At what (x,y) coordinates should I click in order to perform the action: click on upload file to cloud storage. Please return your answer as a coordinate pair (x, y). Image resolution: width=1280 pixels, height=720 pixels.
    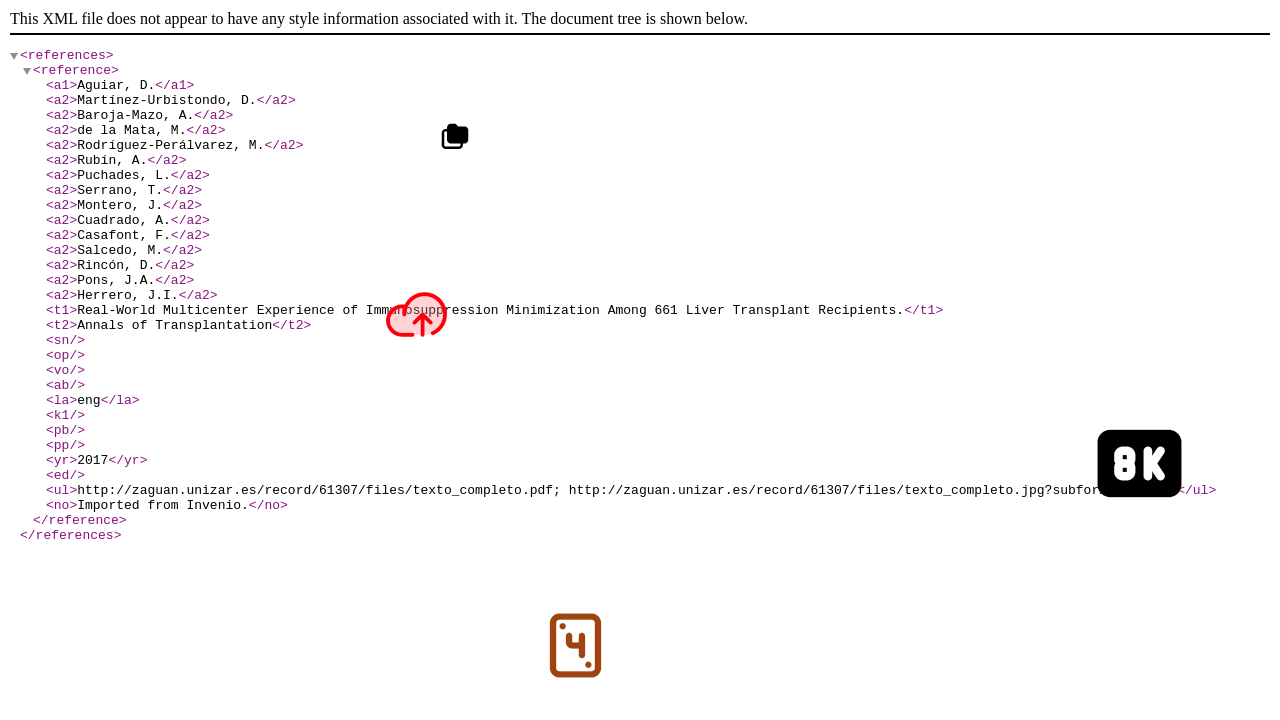
    Looking at the image, I should click on (416, 314).